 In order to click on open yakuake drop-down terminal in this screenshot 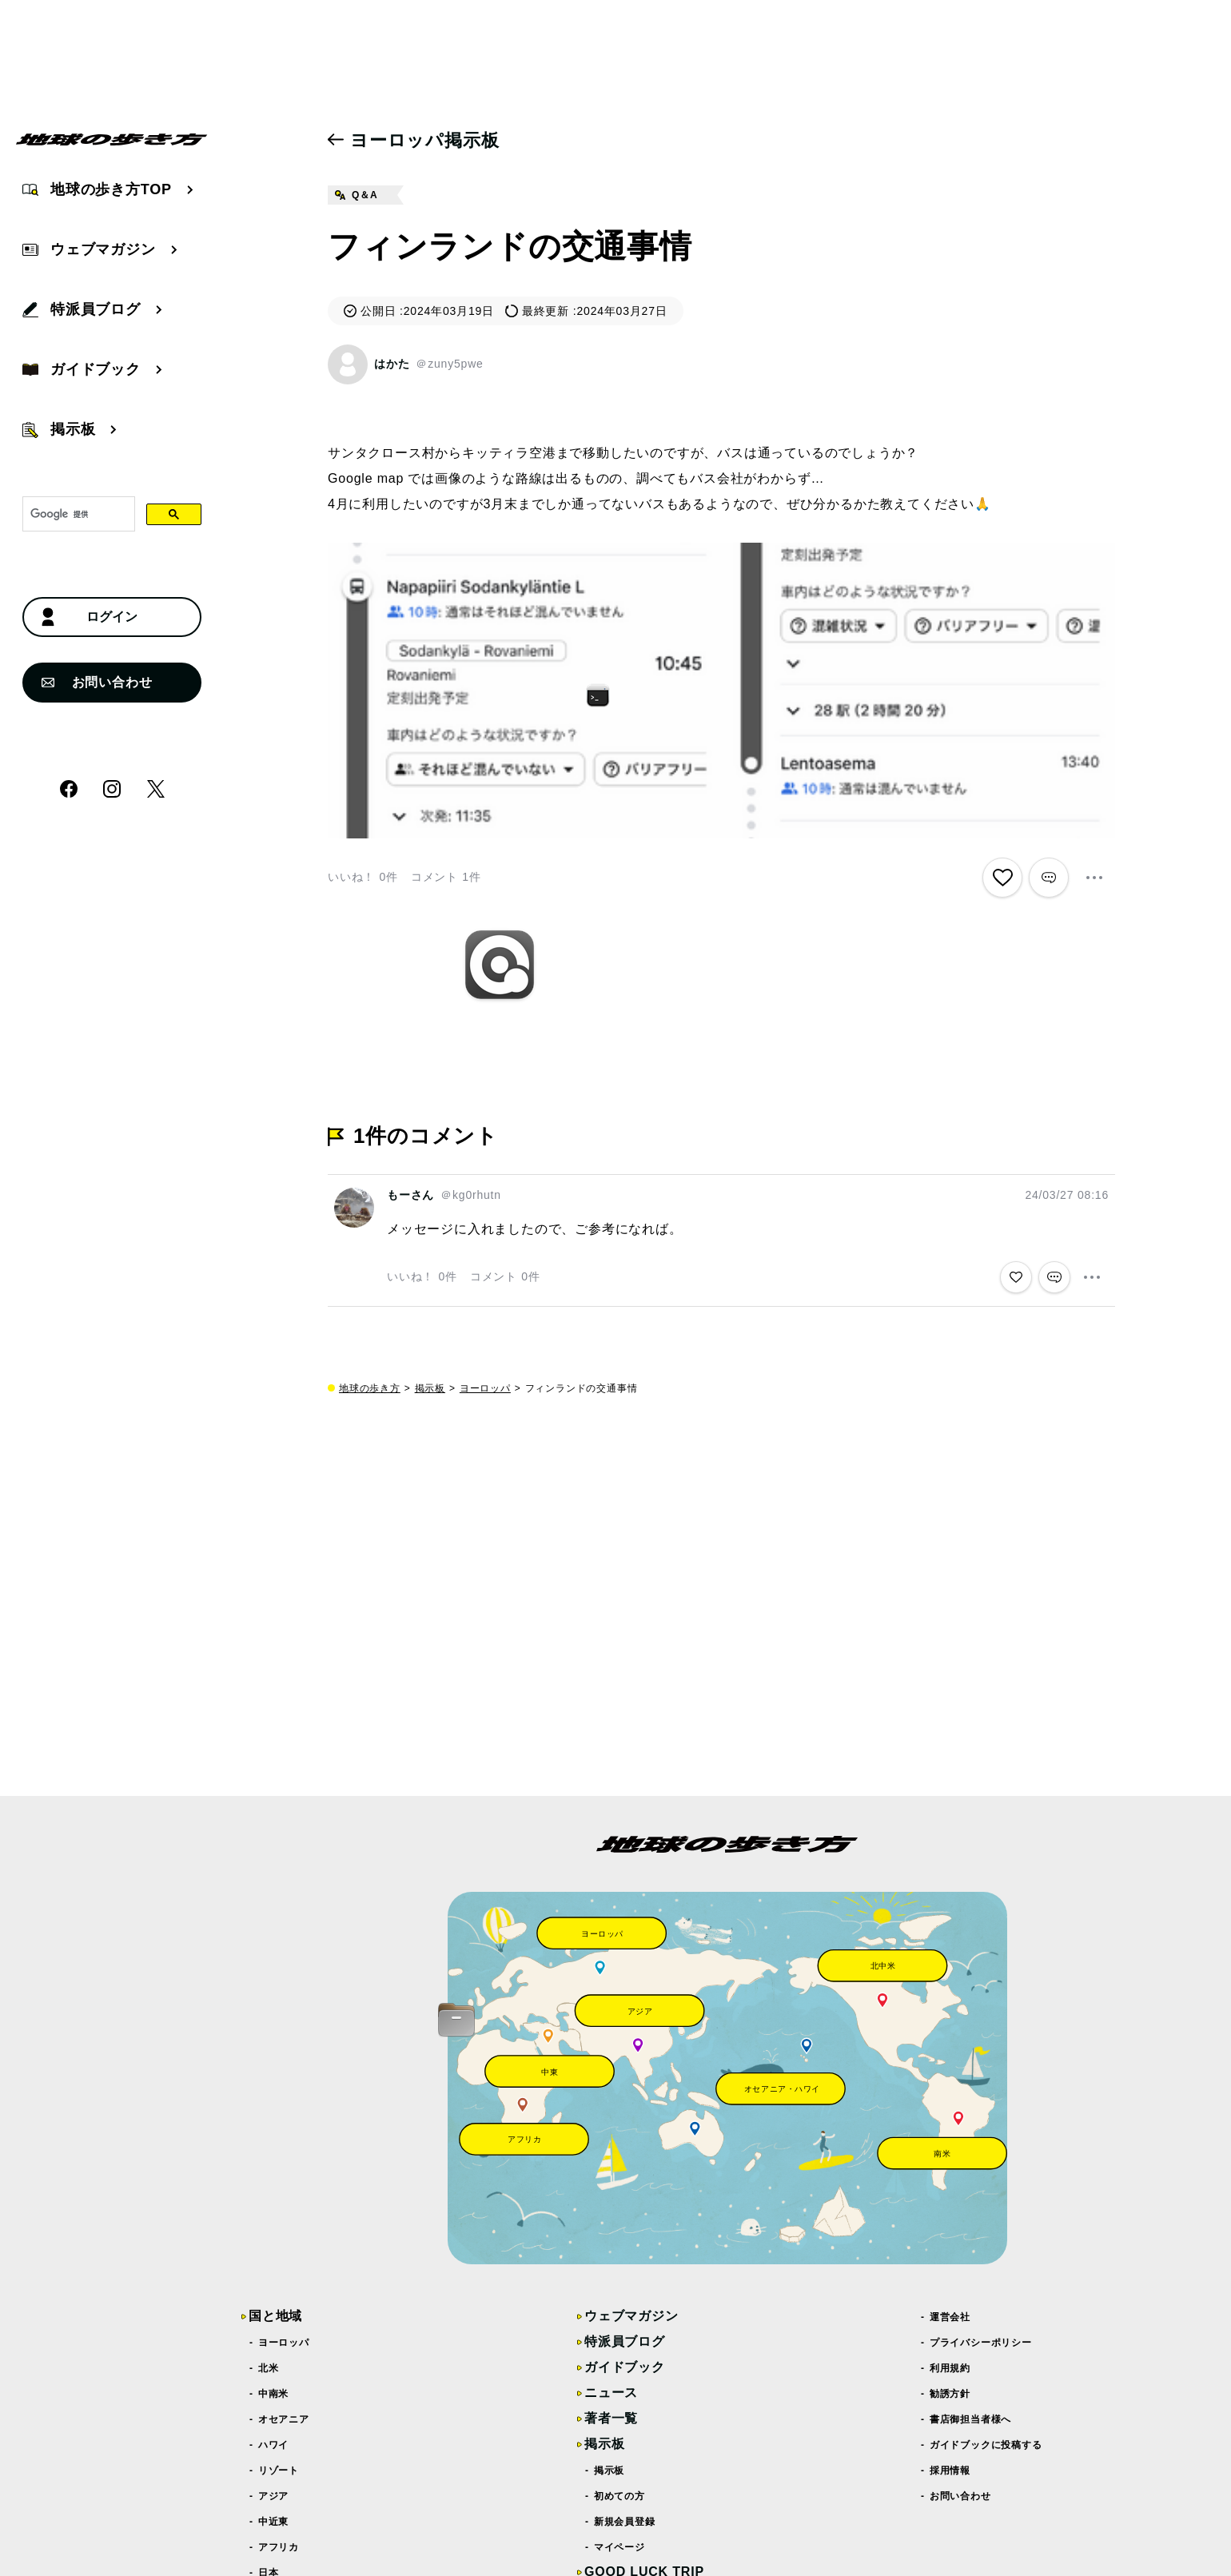, I will do `click(598, 695)`.